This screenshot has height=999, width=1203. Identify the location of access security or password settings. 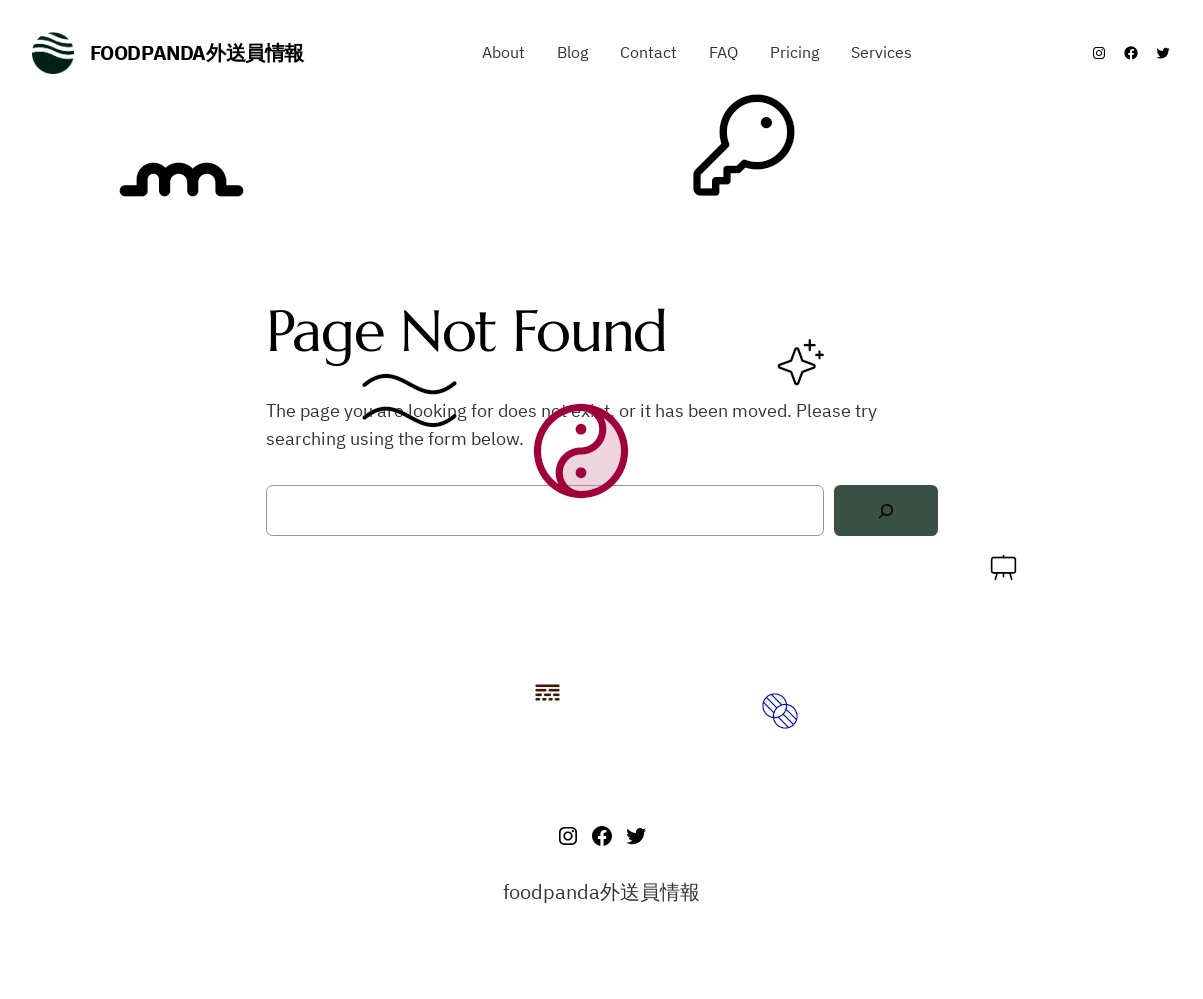
(742, 147).